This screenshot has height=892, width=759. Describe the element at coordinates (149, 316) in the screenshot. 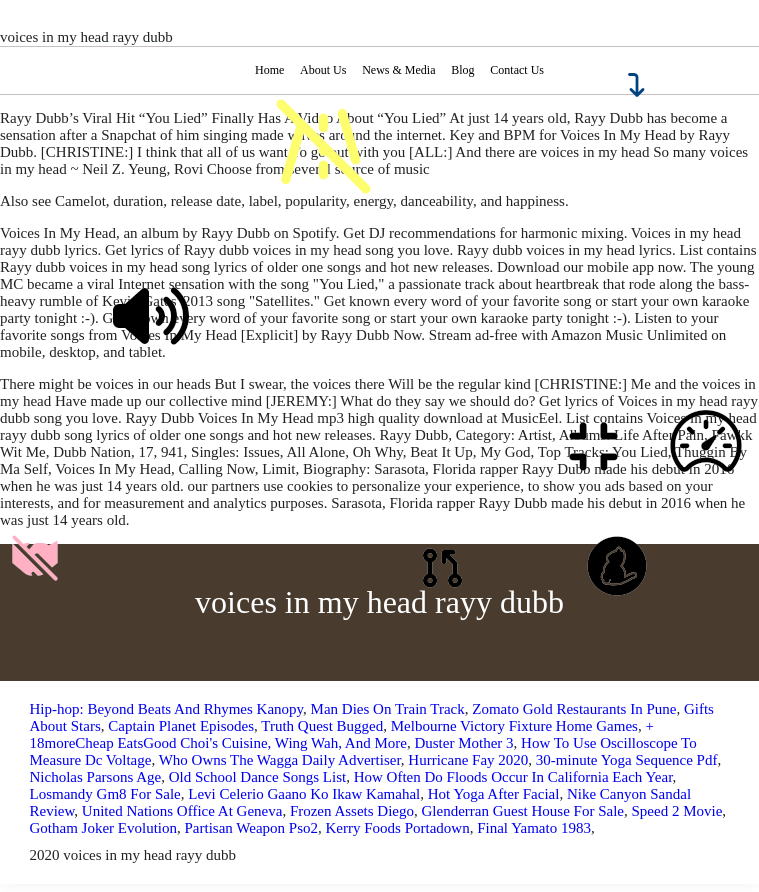

I see `volume is set to high` at that location.